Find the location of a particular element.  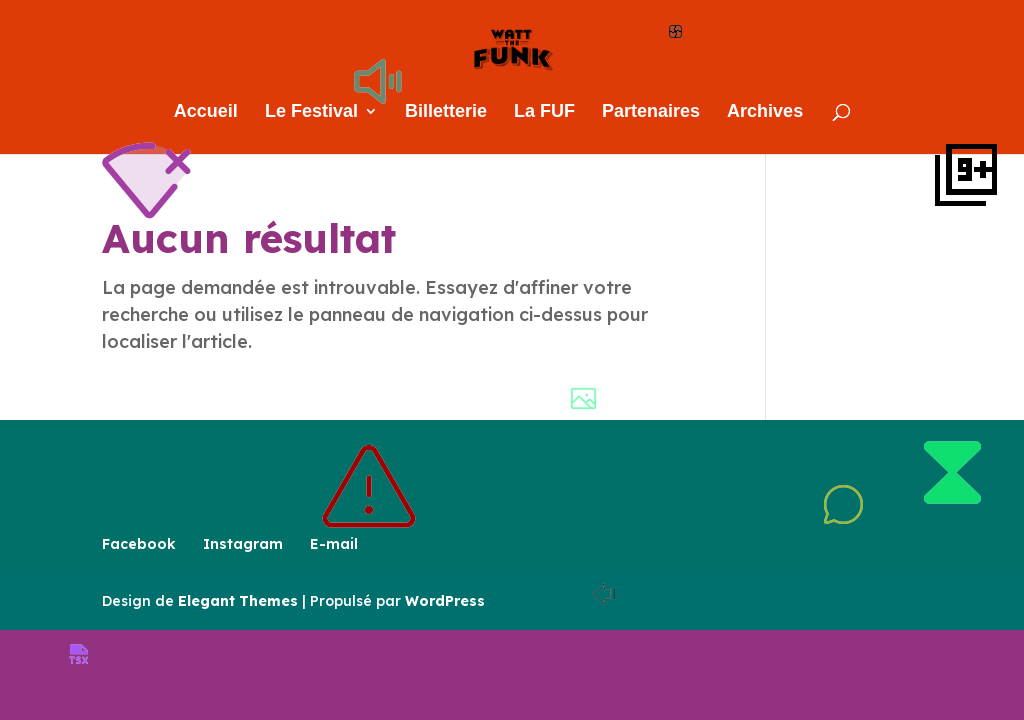

access extensions or plugins is located at coordinates (675, 31).